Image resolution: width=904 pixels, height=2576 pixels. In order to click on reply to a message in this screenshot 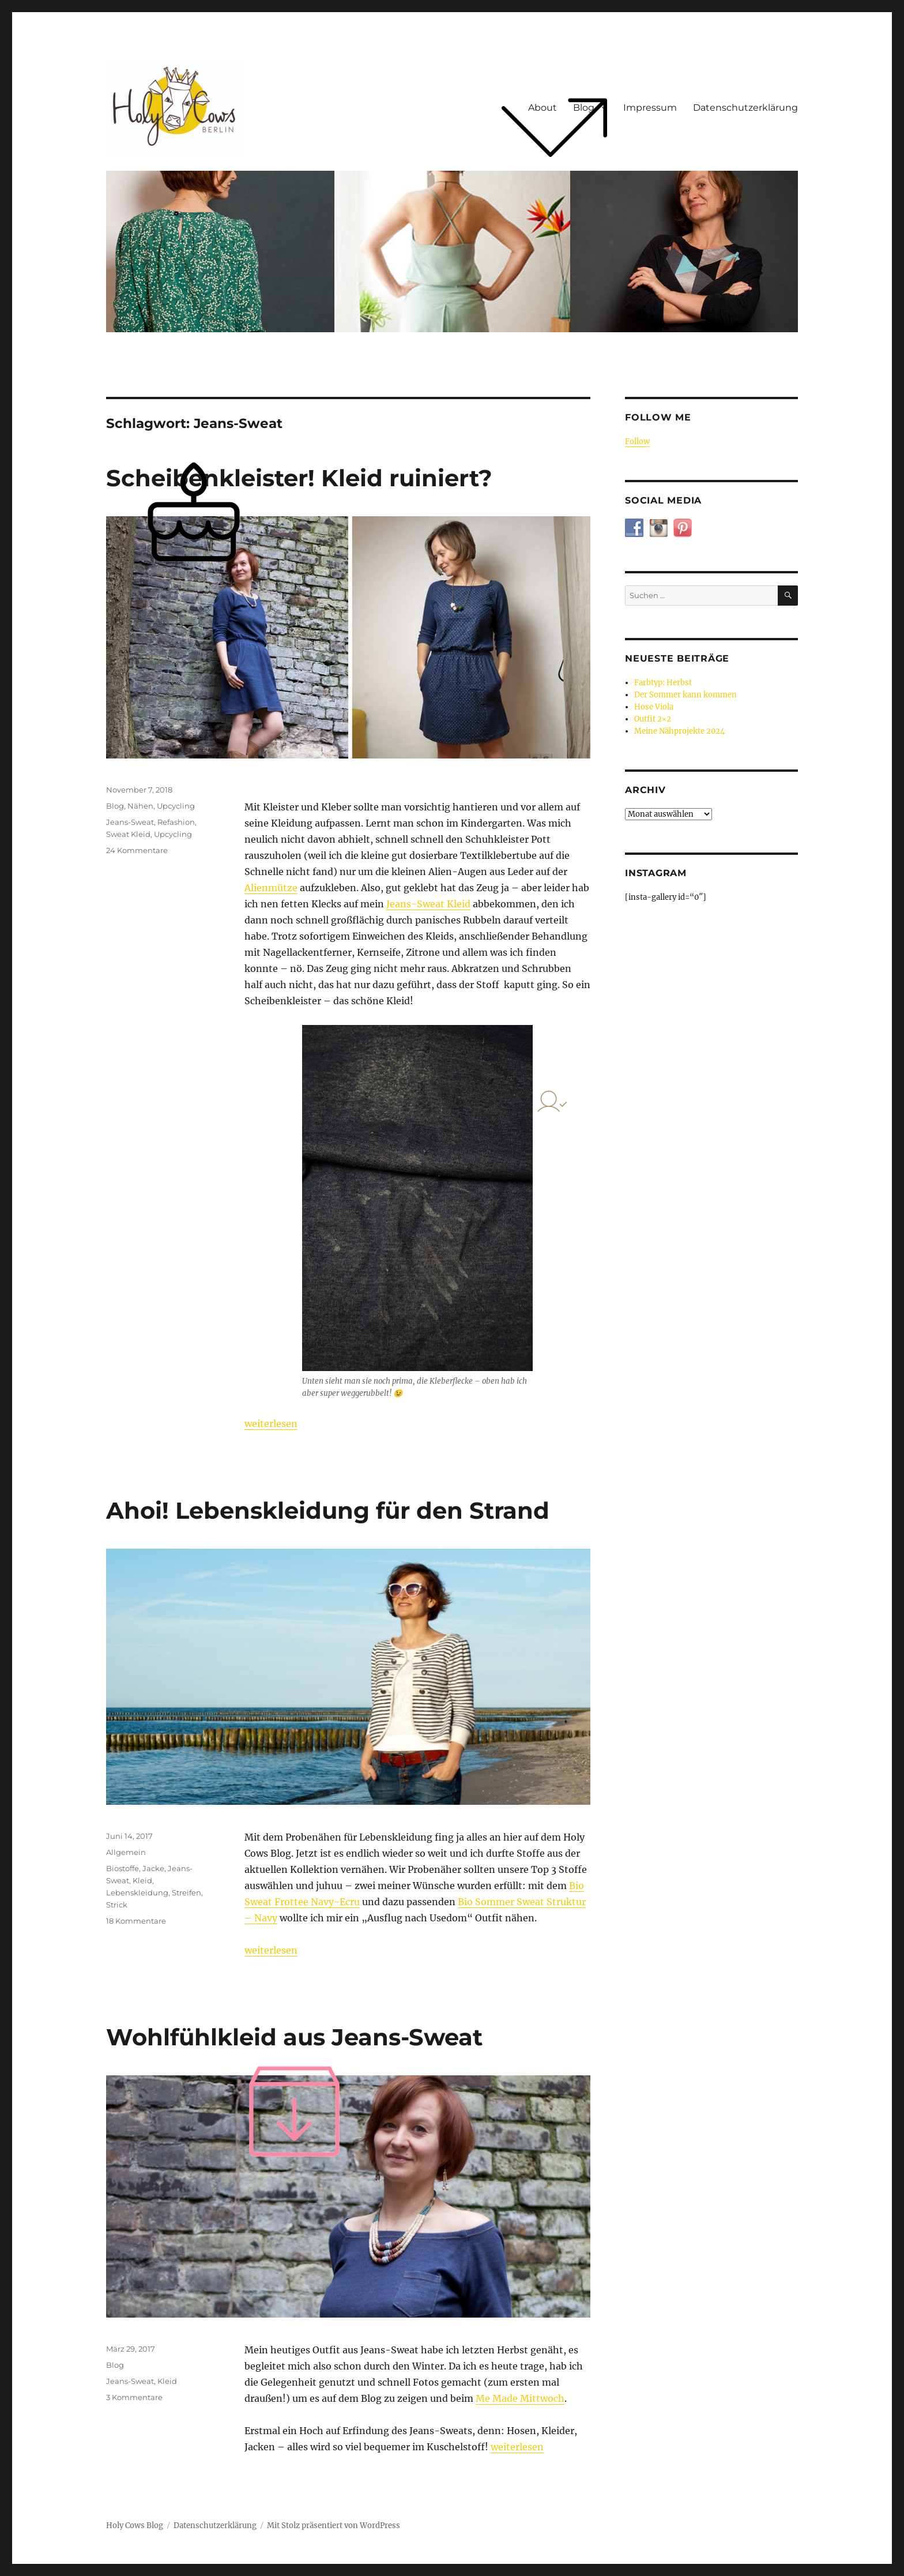, I will do `click(554, 123)`.